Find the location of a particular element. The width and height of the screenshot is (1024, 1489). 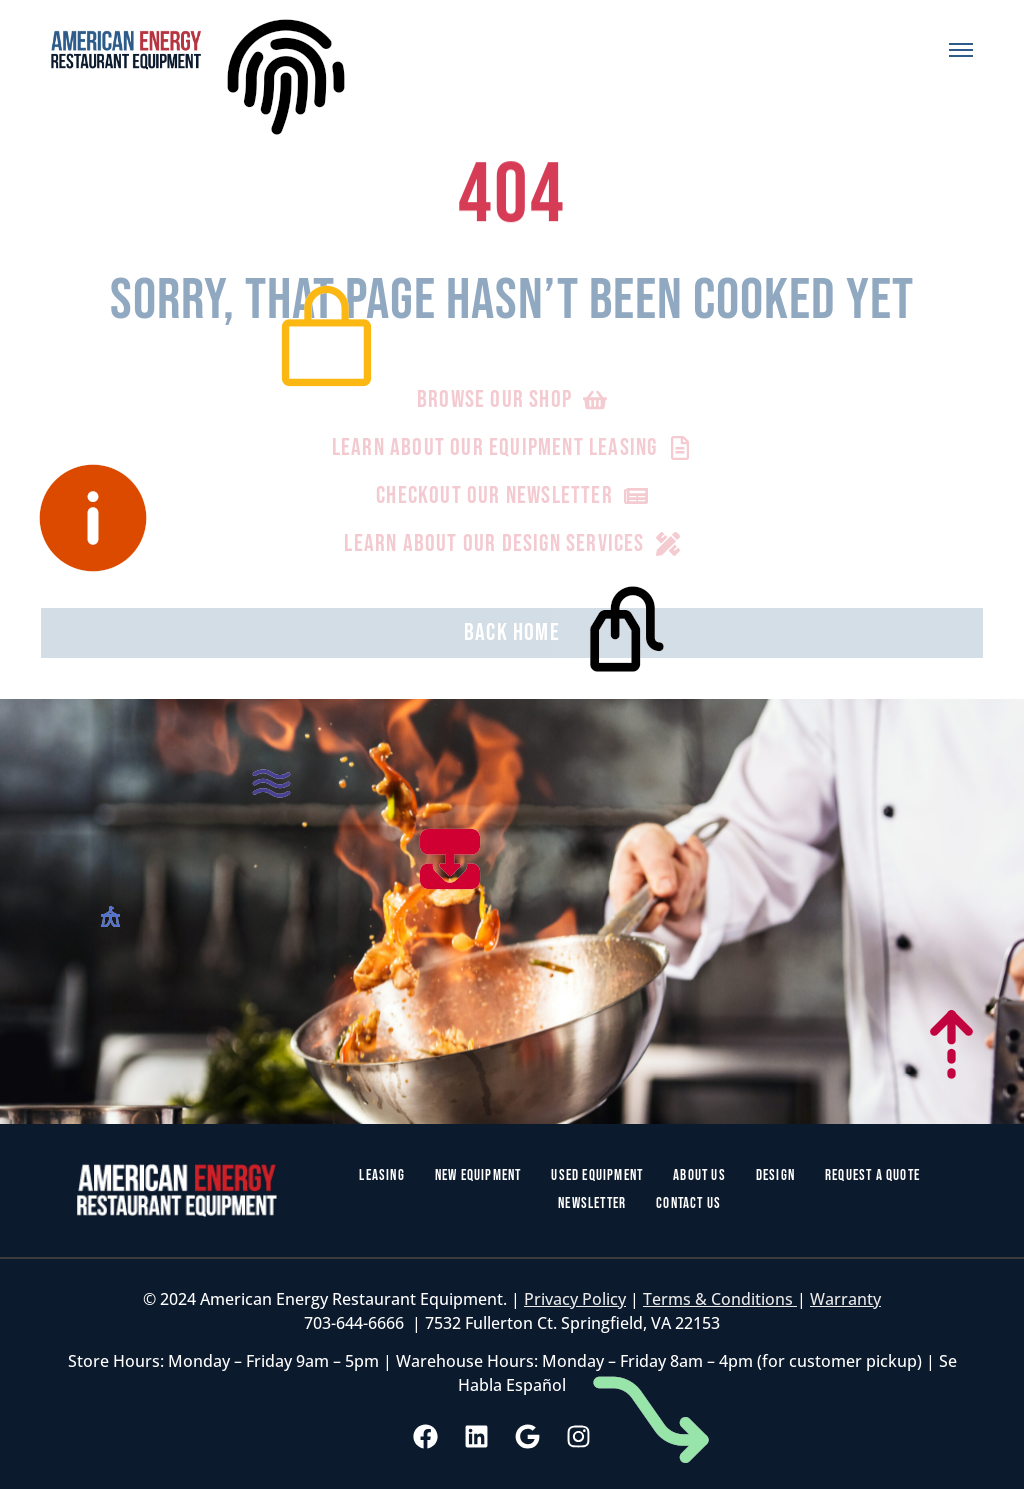

select tea or hot beverage option is located at coordinates (624, 632).